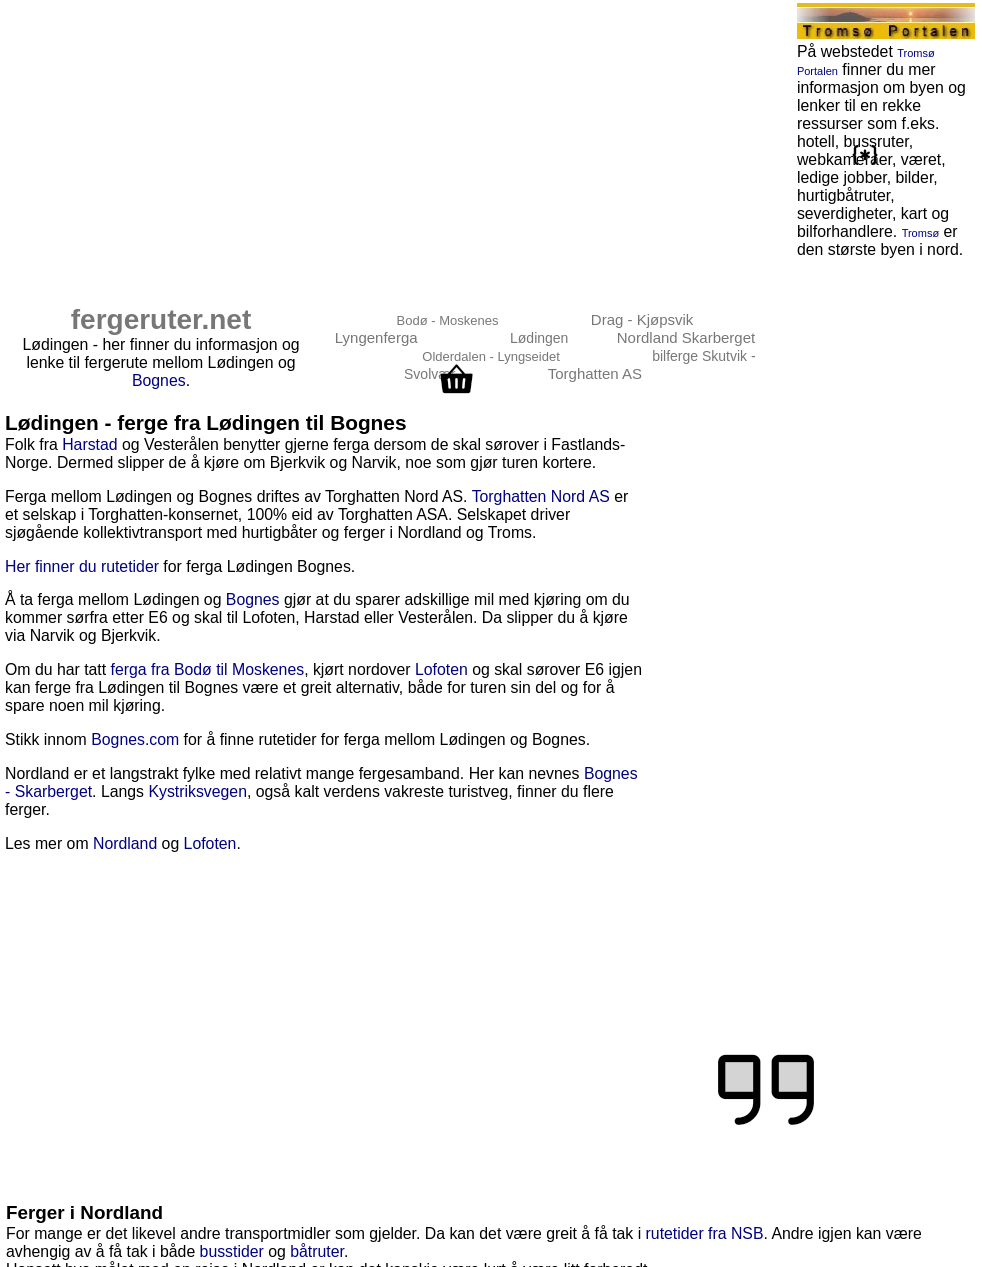  Describe the element at coordinates (865, 155) in the screenshot. I see `insert a code snippet or variable placeholder` at that location.